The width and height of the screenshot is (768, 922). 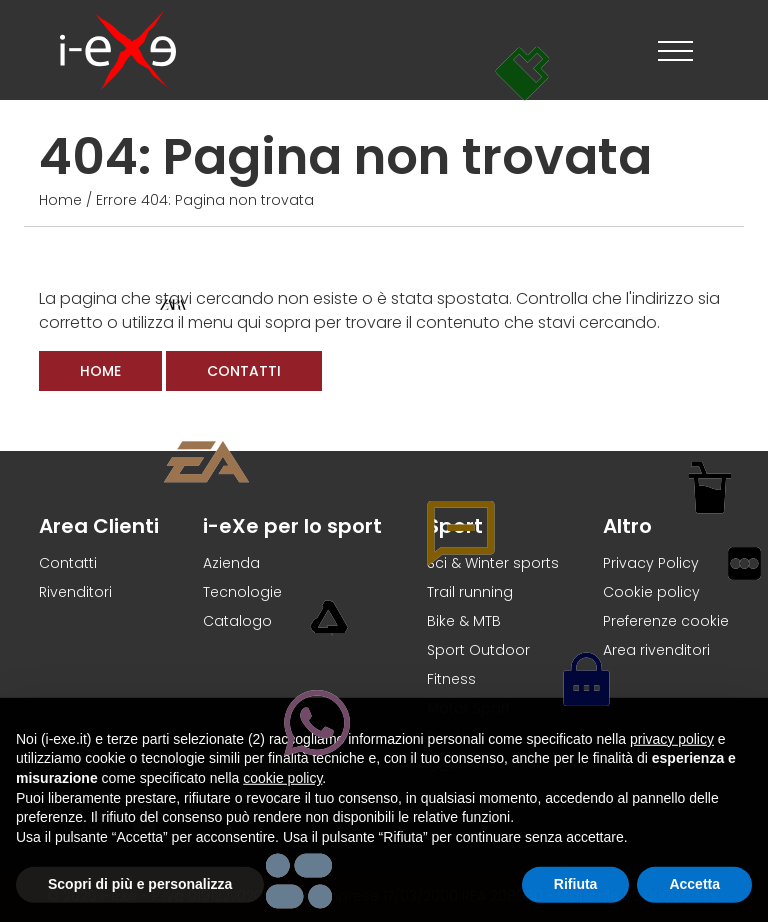 I want to click on open the Letterboxd app, so click(x=744, y=563).